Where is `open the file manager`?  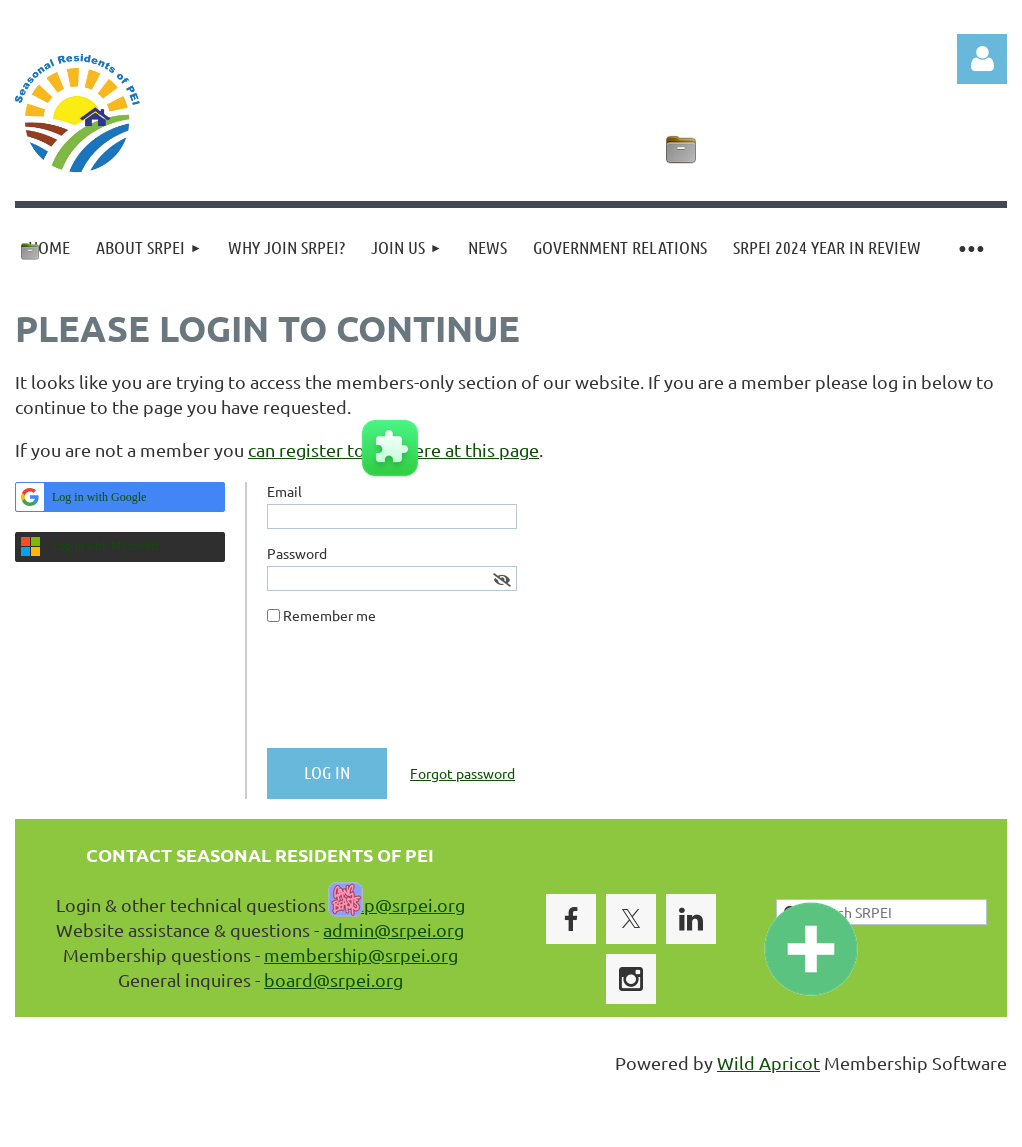
open the file manager is located at coordinates (681, 149).